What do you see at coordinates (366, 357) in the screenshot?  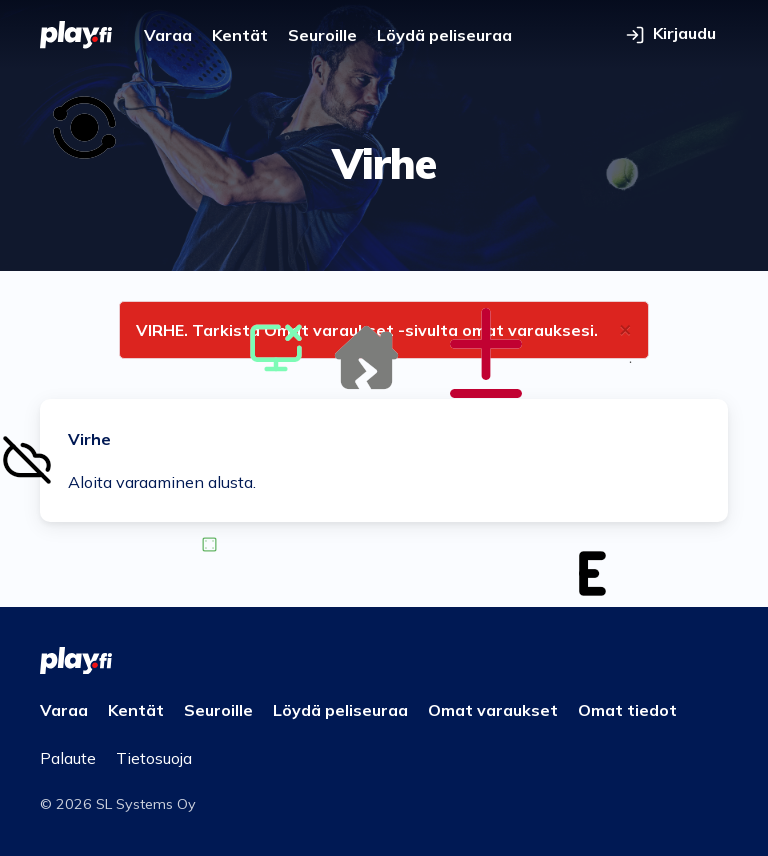 I see `indicates property damage or structural issues` at bounding box center [366, 357].